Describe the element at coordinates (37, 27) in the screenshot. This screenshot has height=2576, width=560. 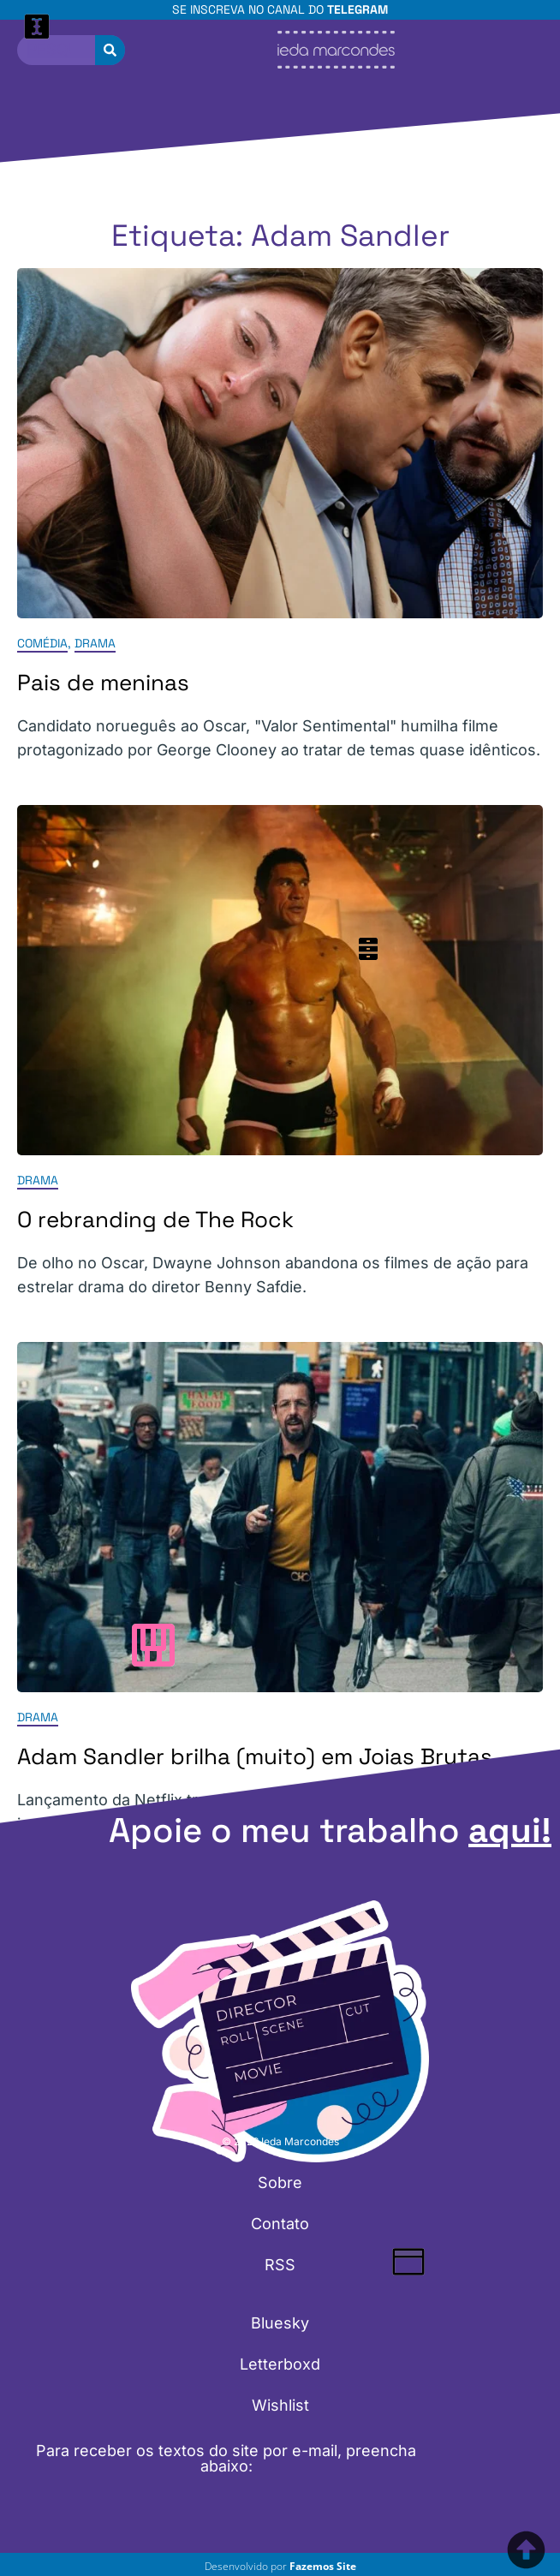
I see `text input field cursor indicator` at that location.